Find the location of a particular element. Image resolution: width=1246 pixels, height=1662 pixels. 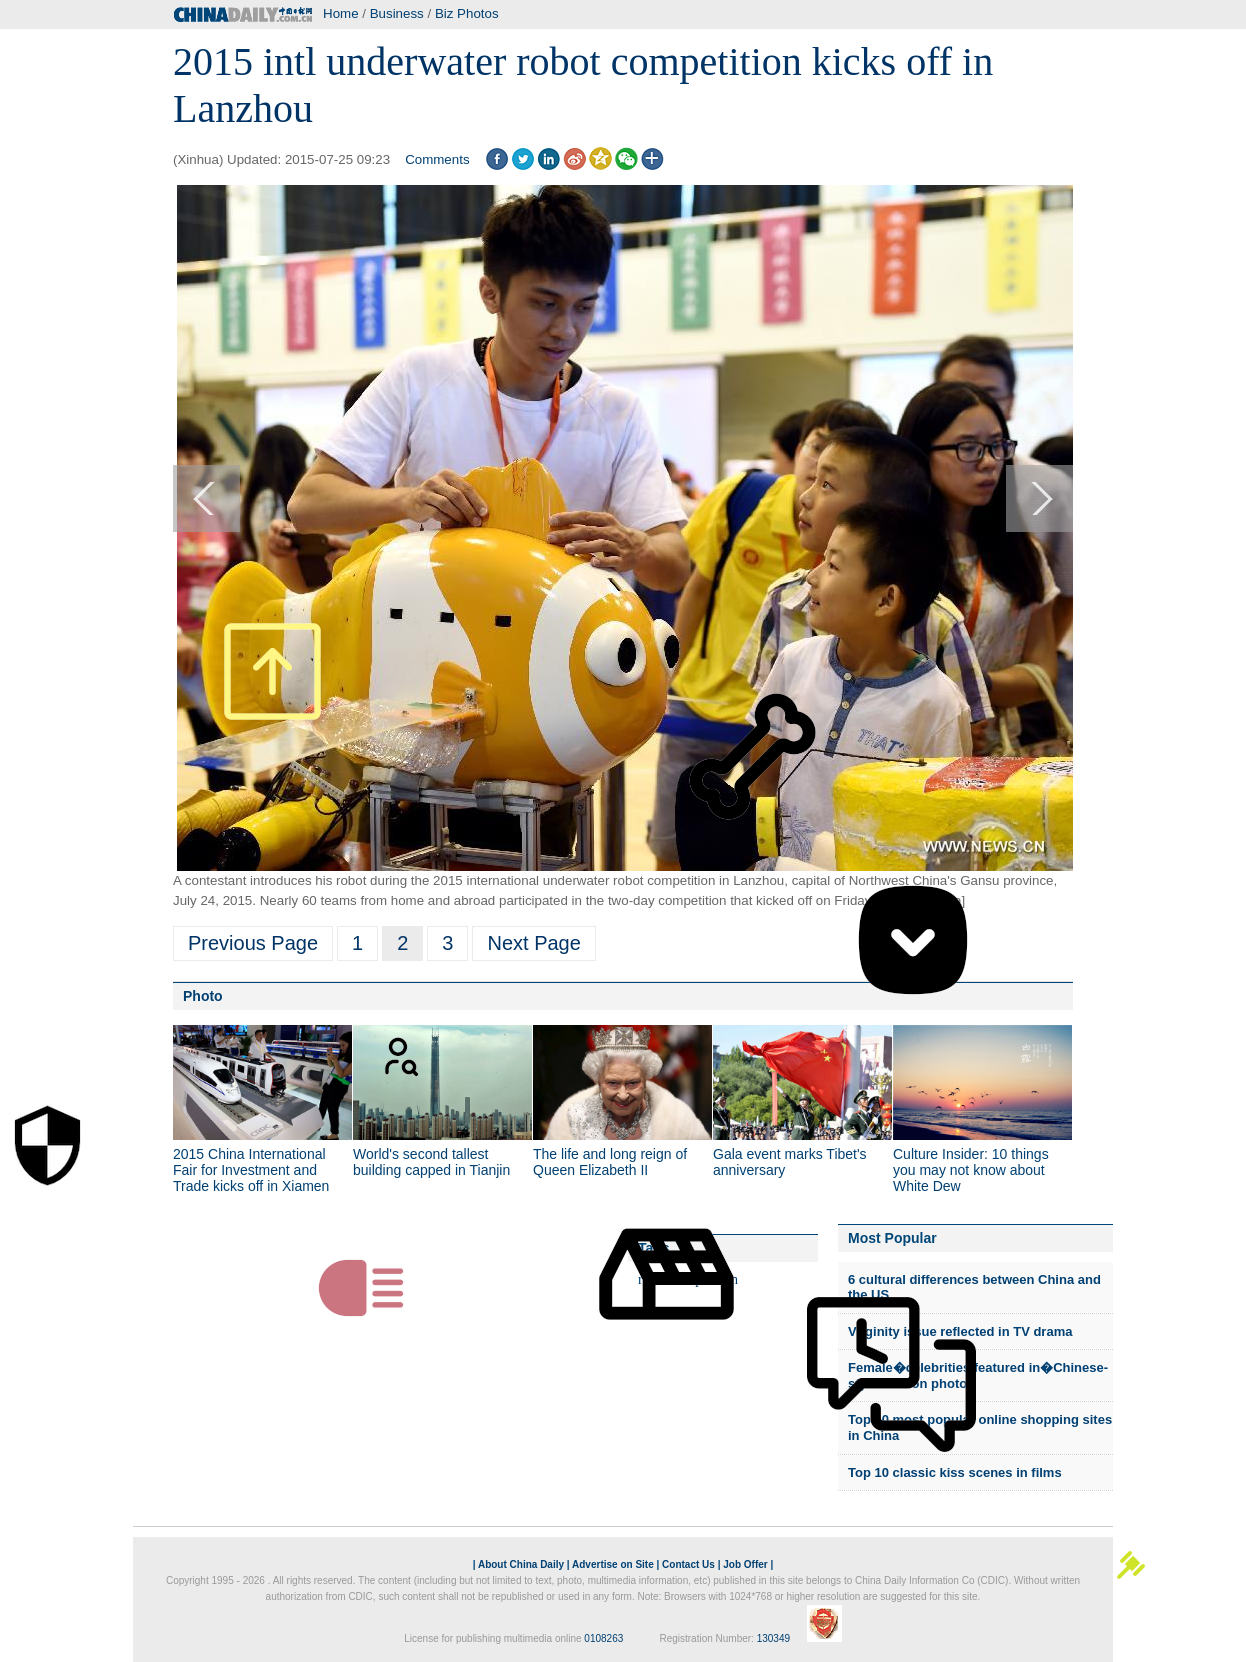

access solar energy or roof panel settings is located at coordinates (666, 1278).